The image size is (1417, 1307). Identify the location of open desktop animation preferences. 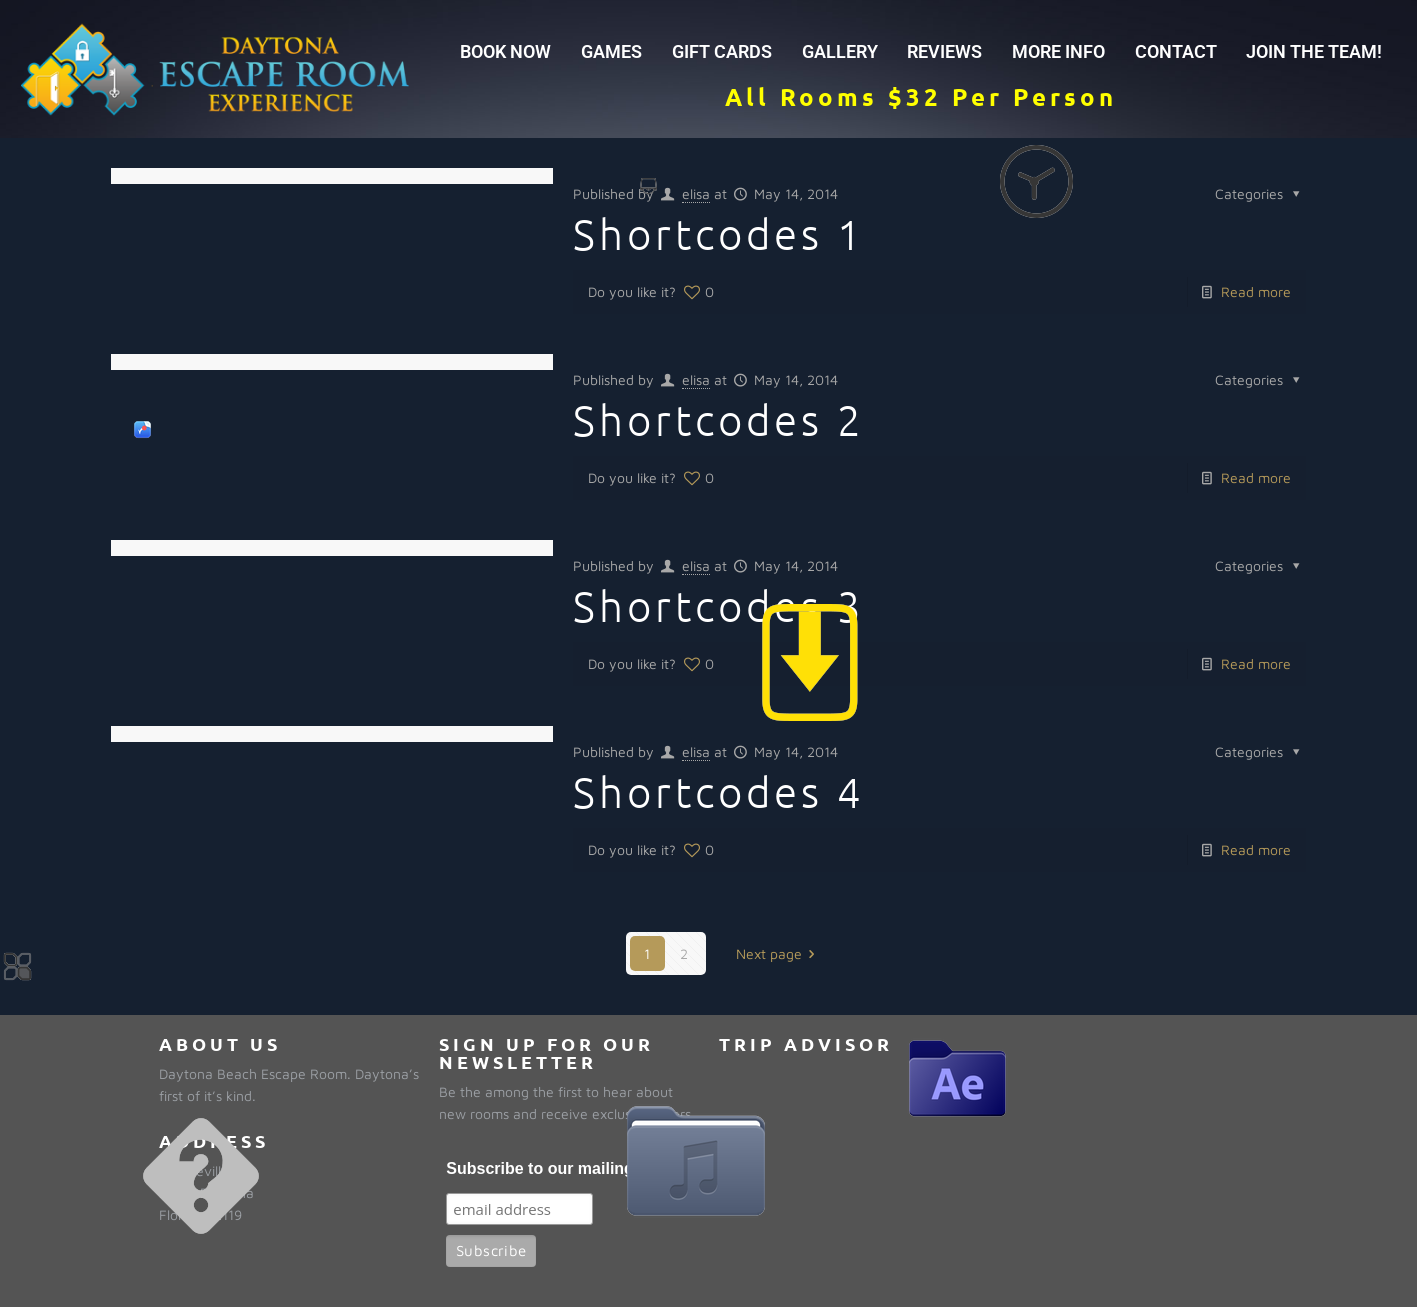
(142, 429).